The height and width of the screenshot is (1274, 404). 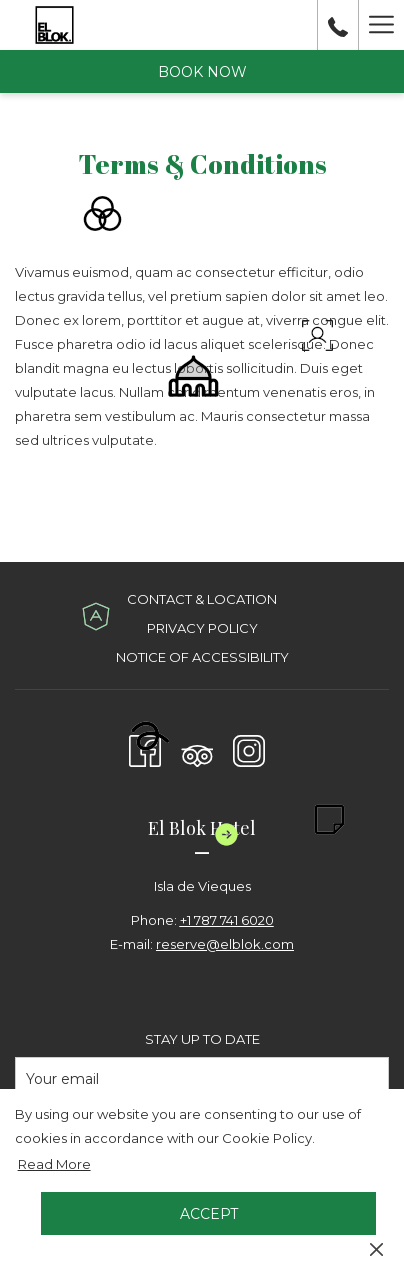 I want to click on freehand drawing or sketch tool, so click(x=149, y=736).